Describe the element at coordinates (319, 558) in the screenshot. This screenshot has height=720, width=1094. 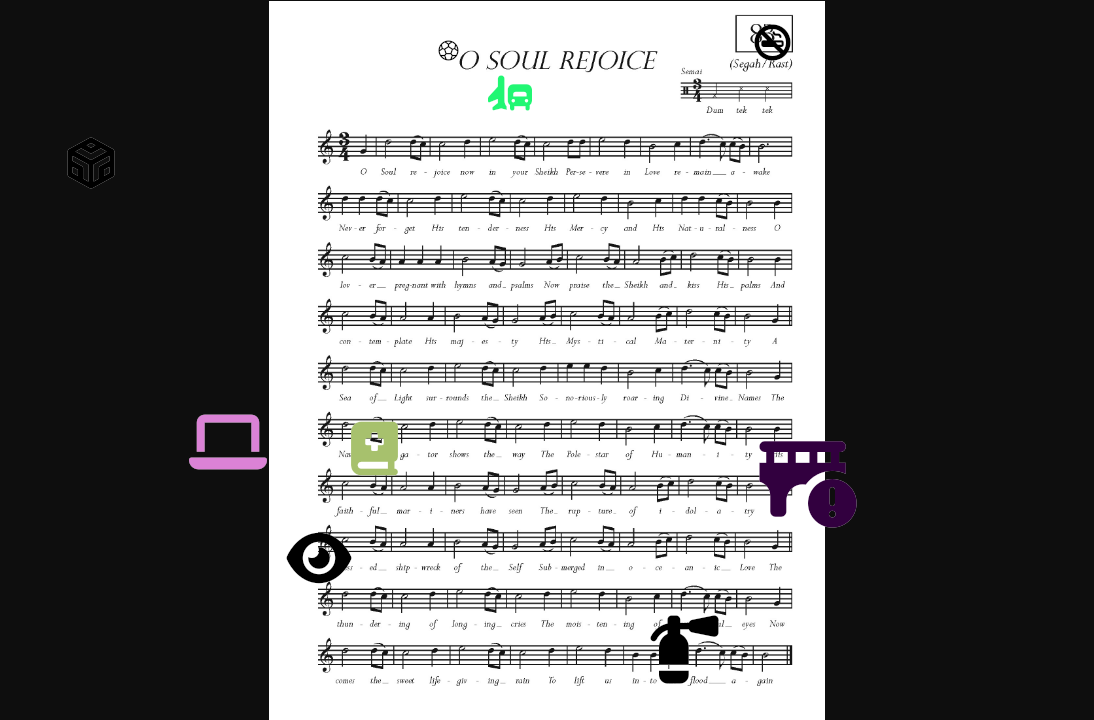
I see `view or preview content` at that location.